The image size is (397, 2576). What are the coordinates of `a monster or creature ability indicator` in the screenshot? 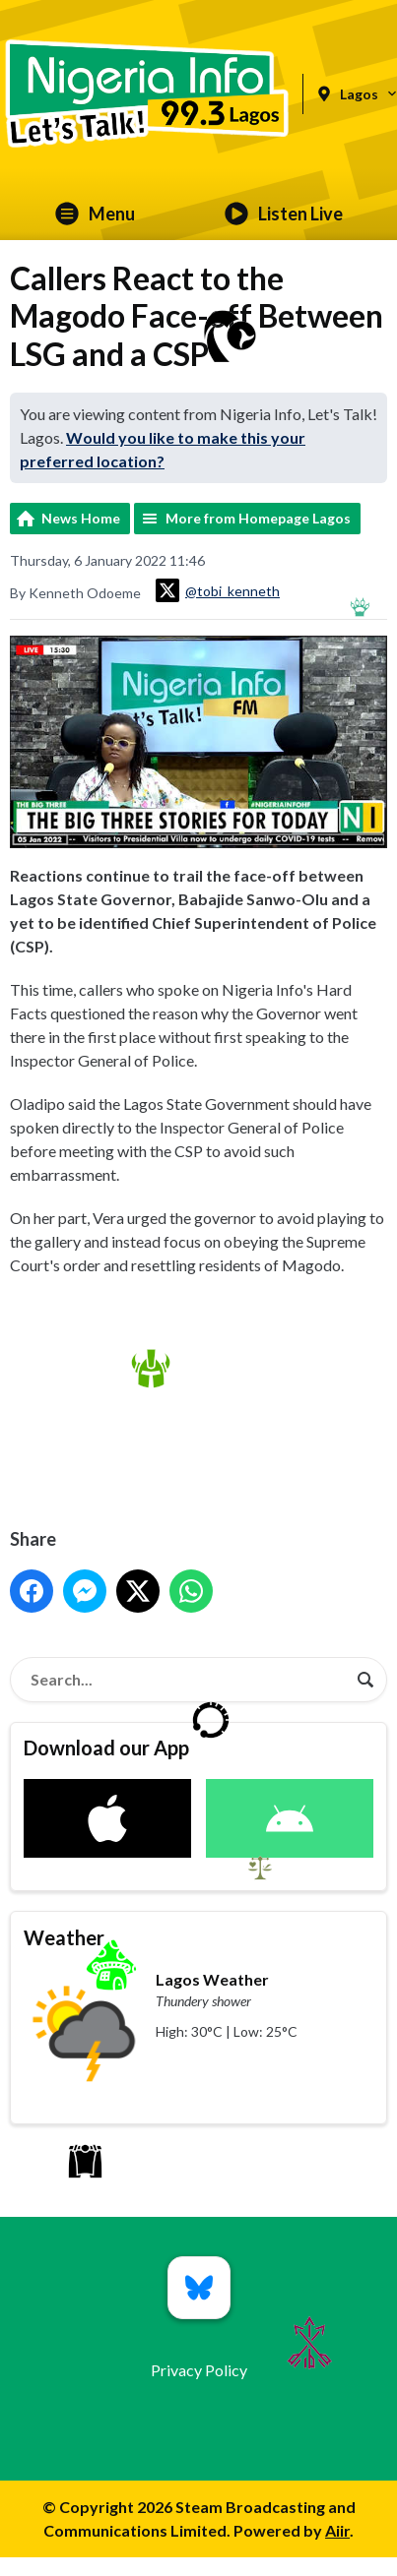 It's located at (230, 336).